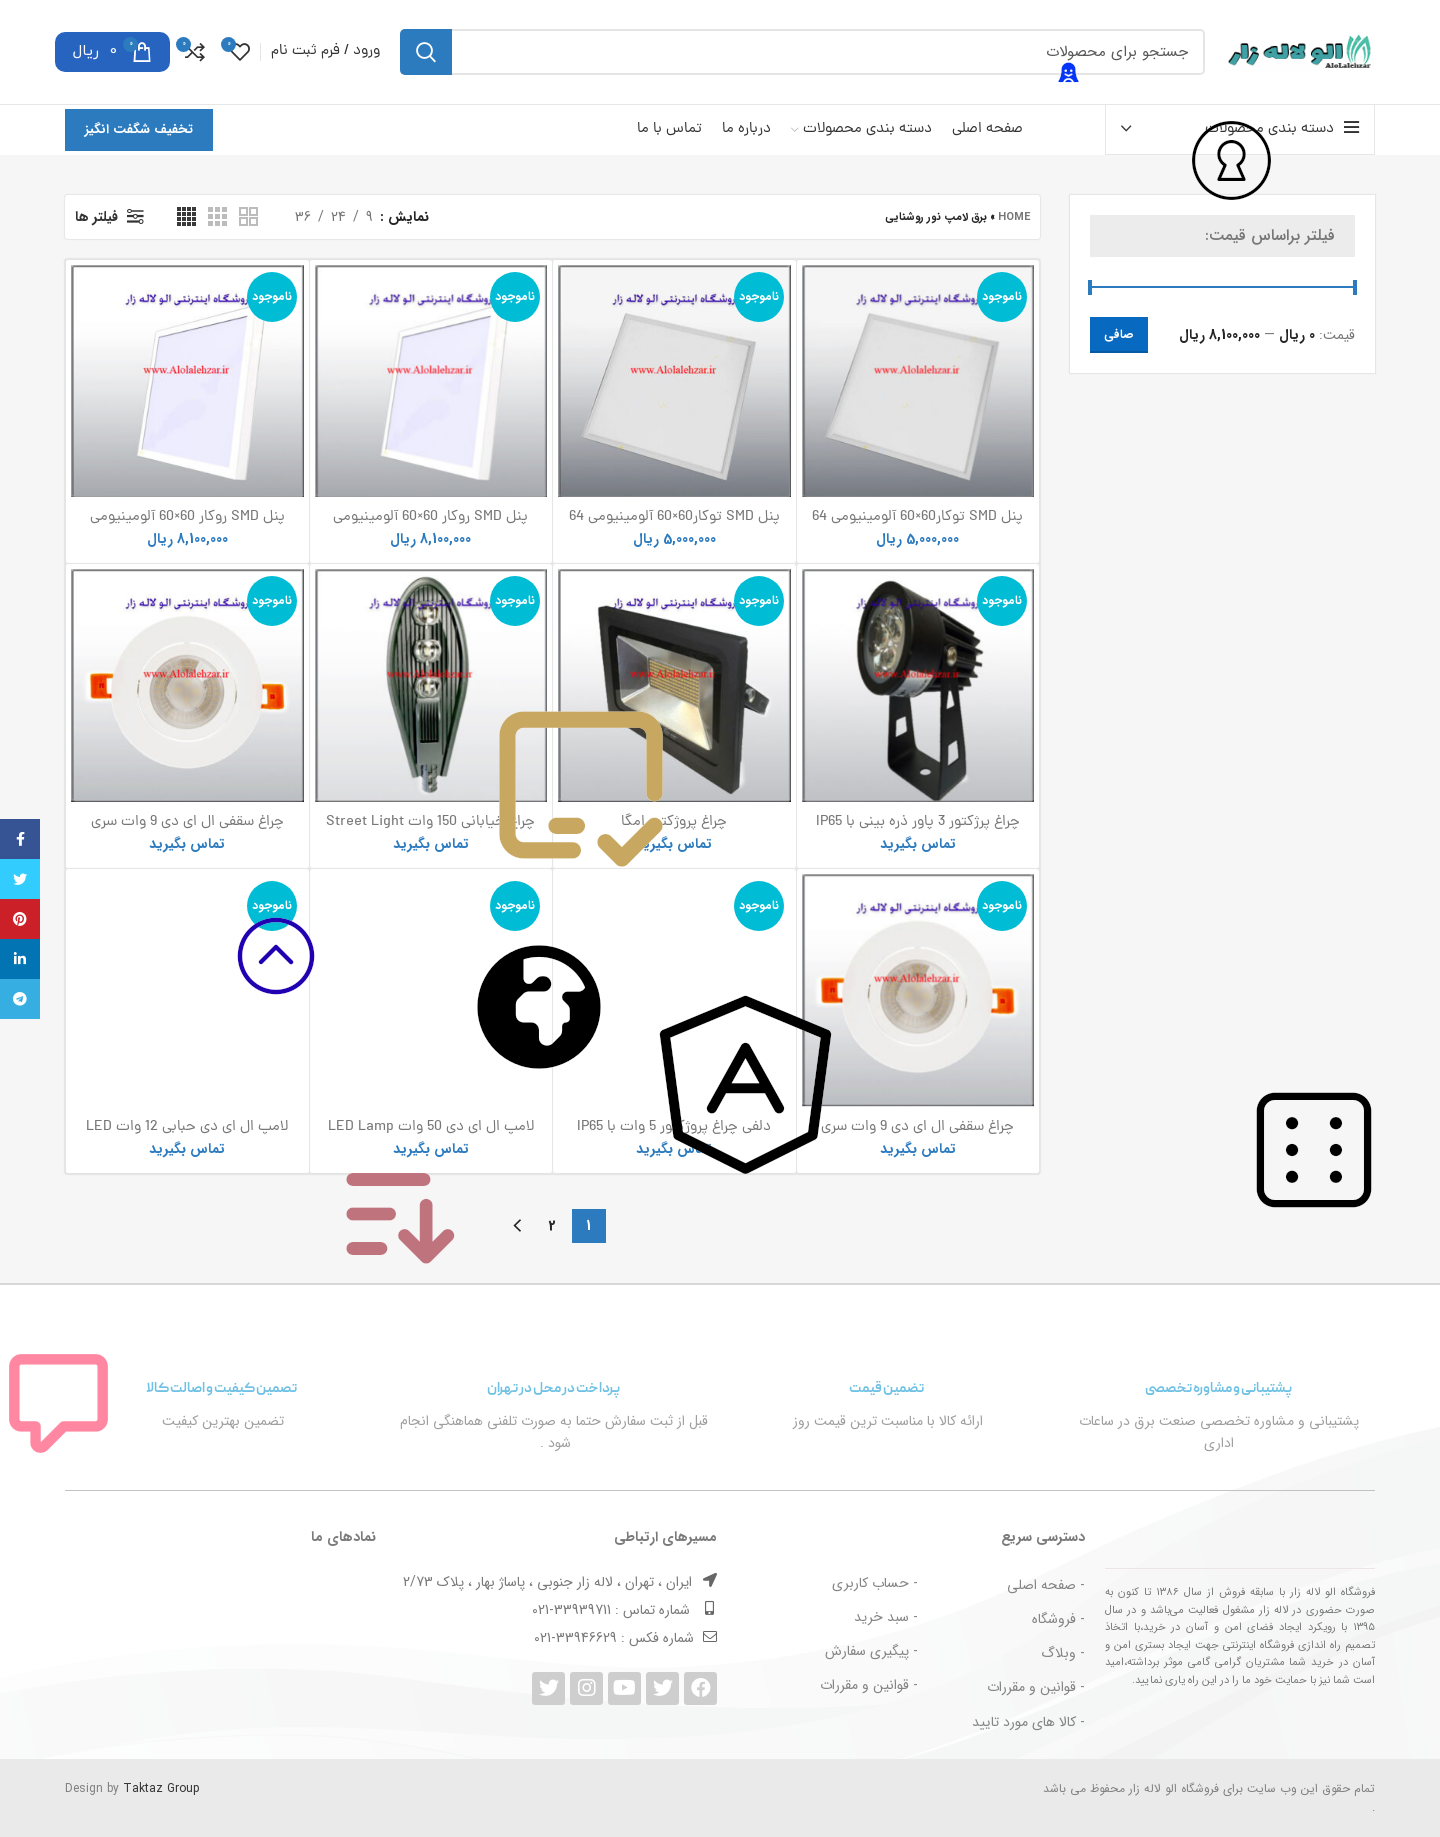  I want to click on tablet device successfully connected, so click(581, 785).